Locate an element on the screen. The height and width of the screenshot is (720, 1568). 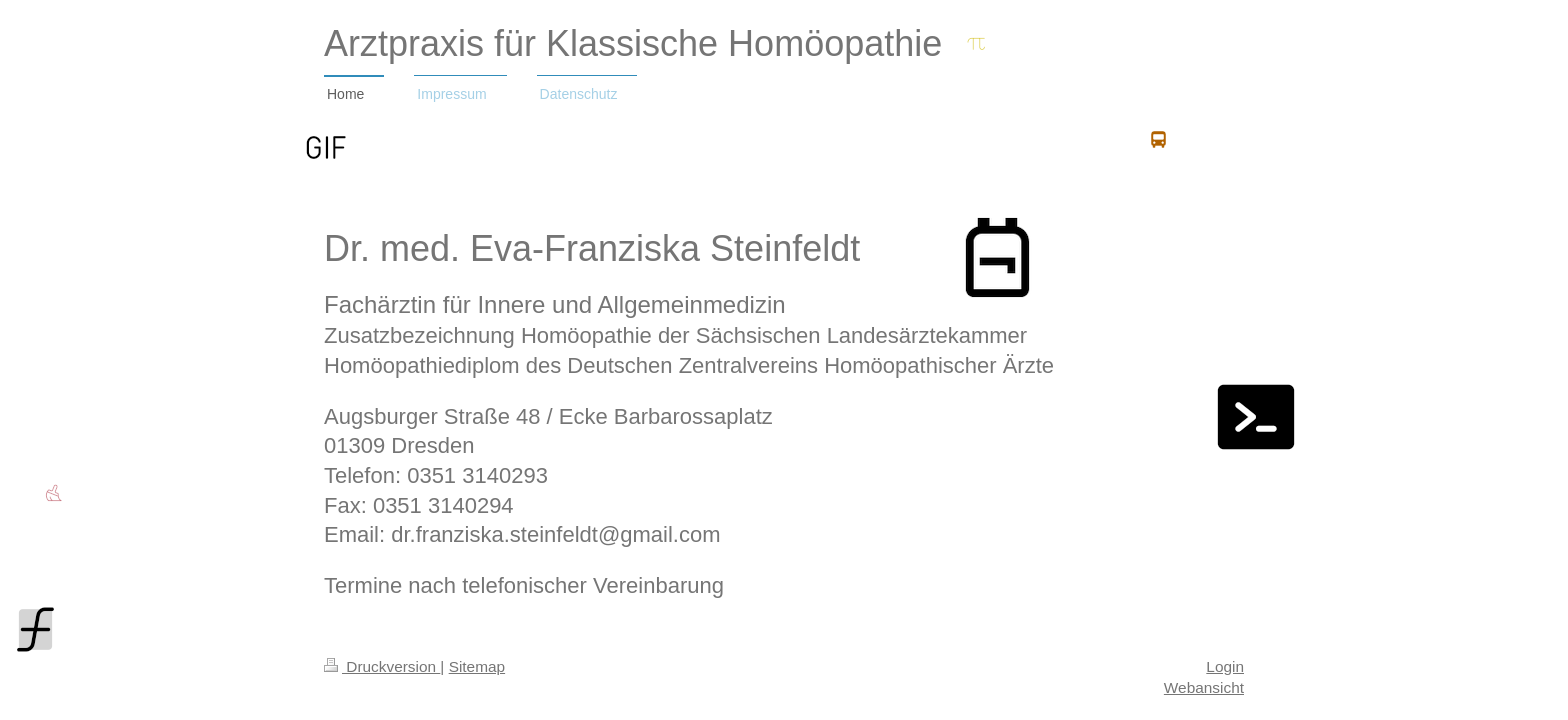
insert a gif into your message is located at coordinates (325, 147).